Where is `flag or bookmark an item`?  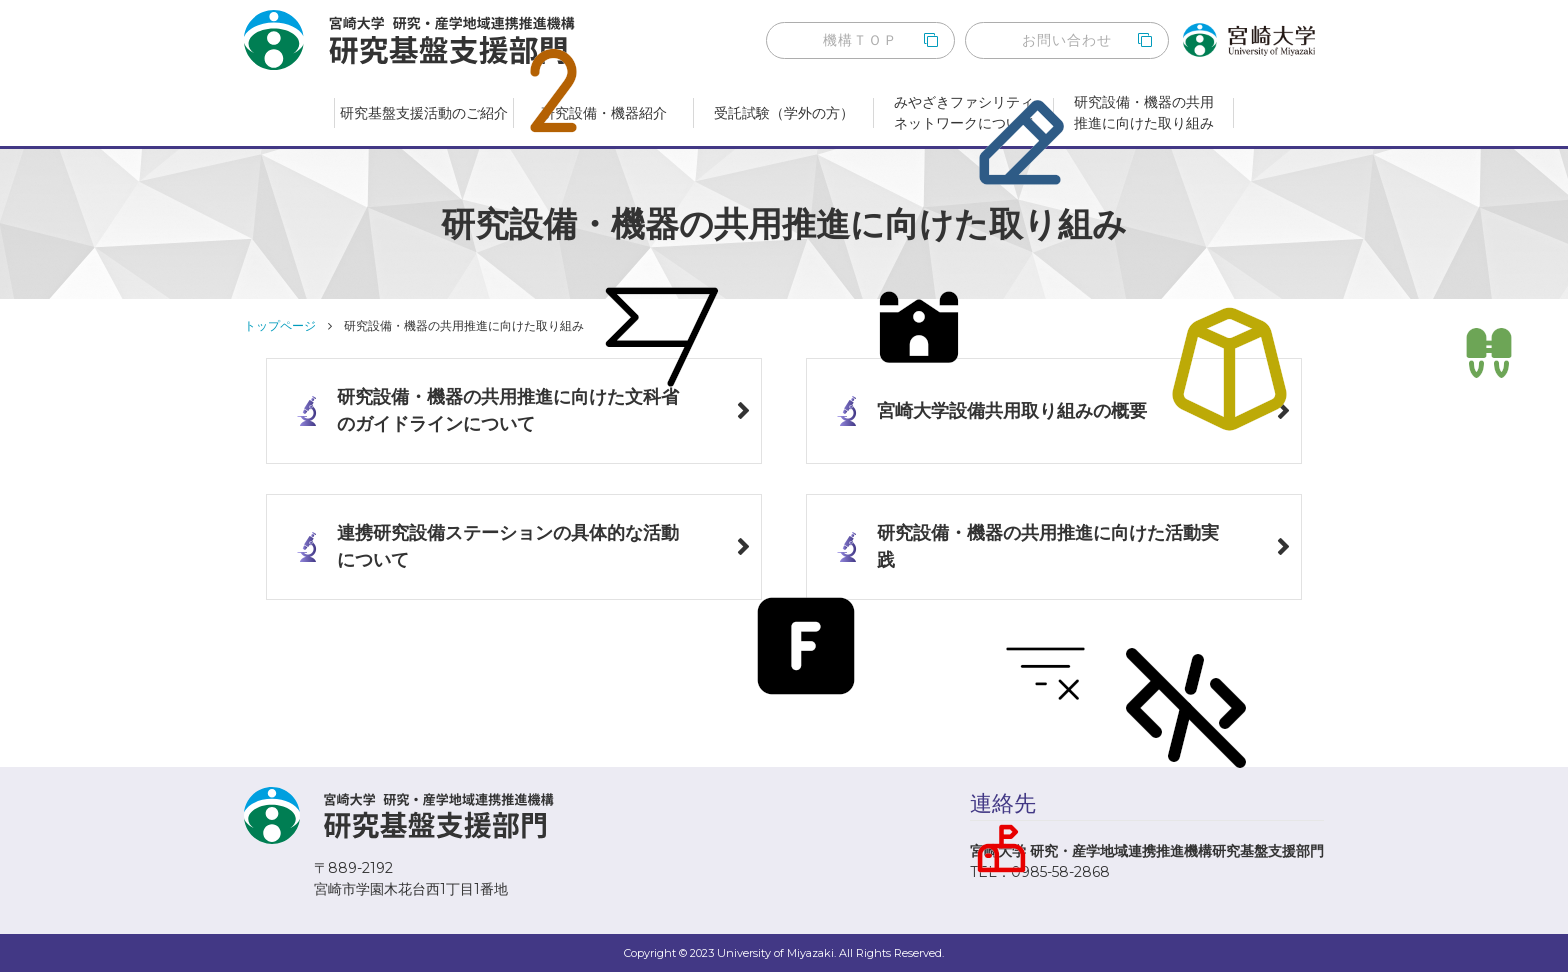 flag or bookmark an item is located at coordinates (657, 330).